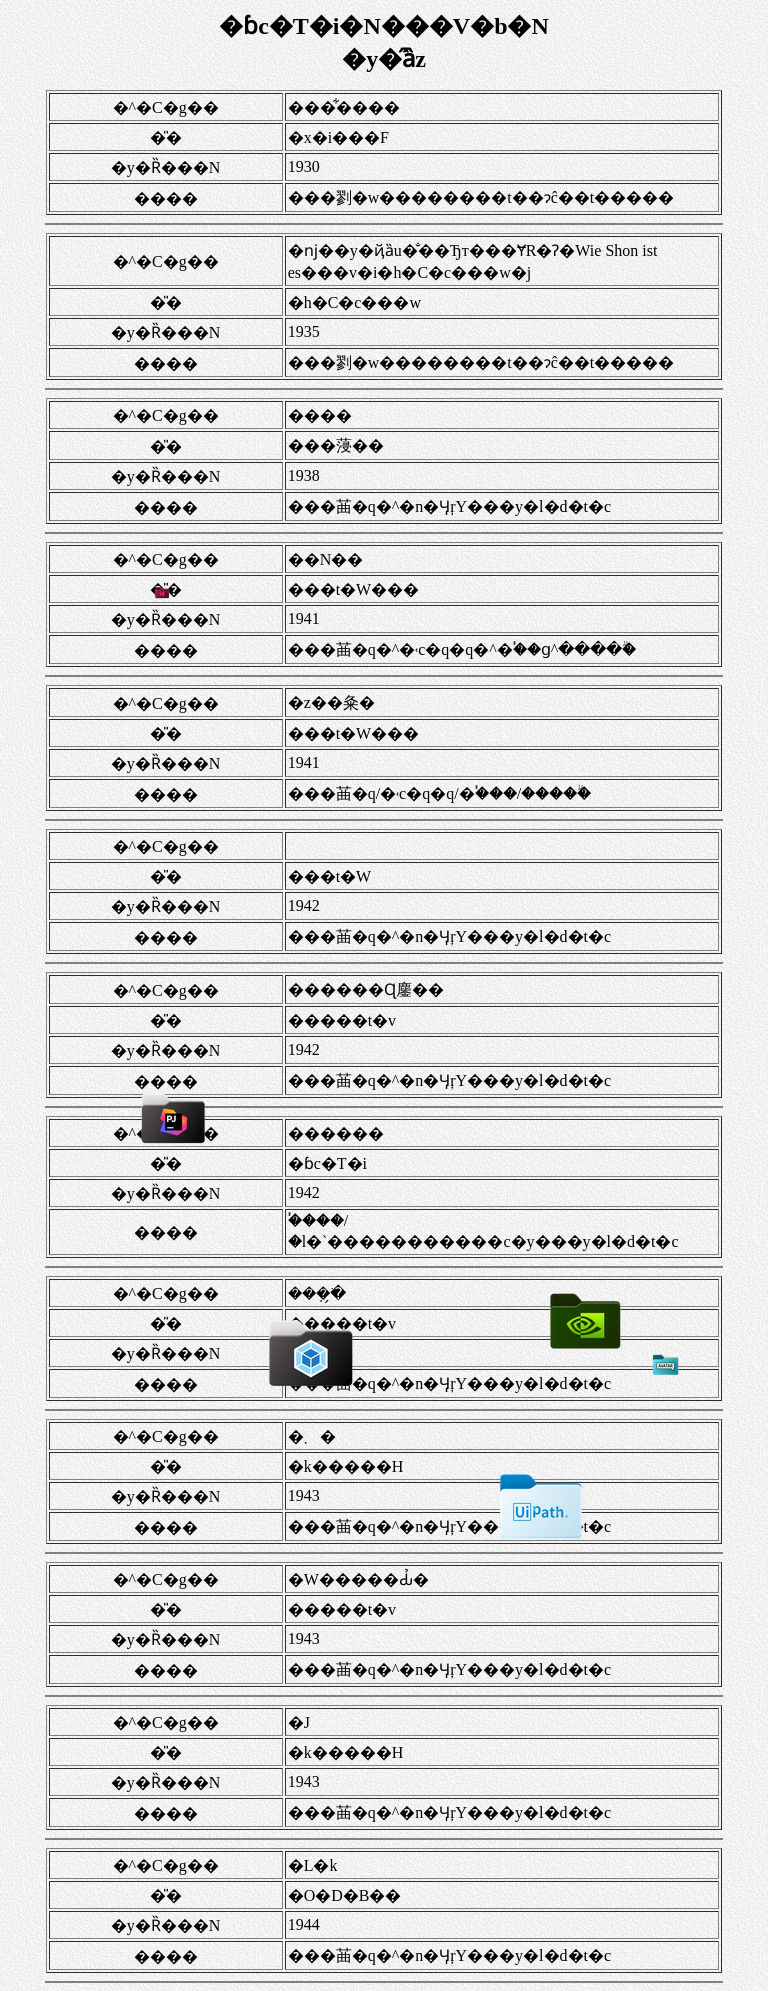  Describe the element at coordinates (665, 1365) in the screenshot. I see `open vrchat avatar files folder` at that location.